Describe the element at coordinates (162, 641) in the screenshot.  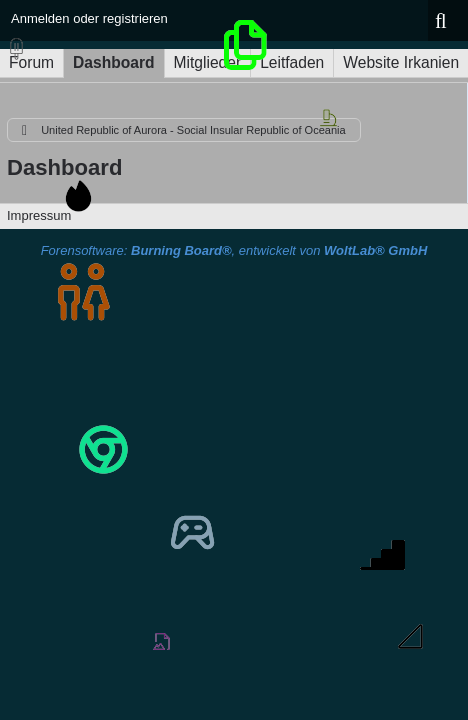
I see `view image file` at that location.